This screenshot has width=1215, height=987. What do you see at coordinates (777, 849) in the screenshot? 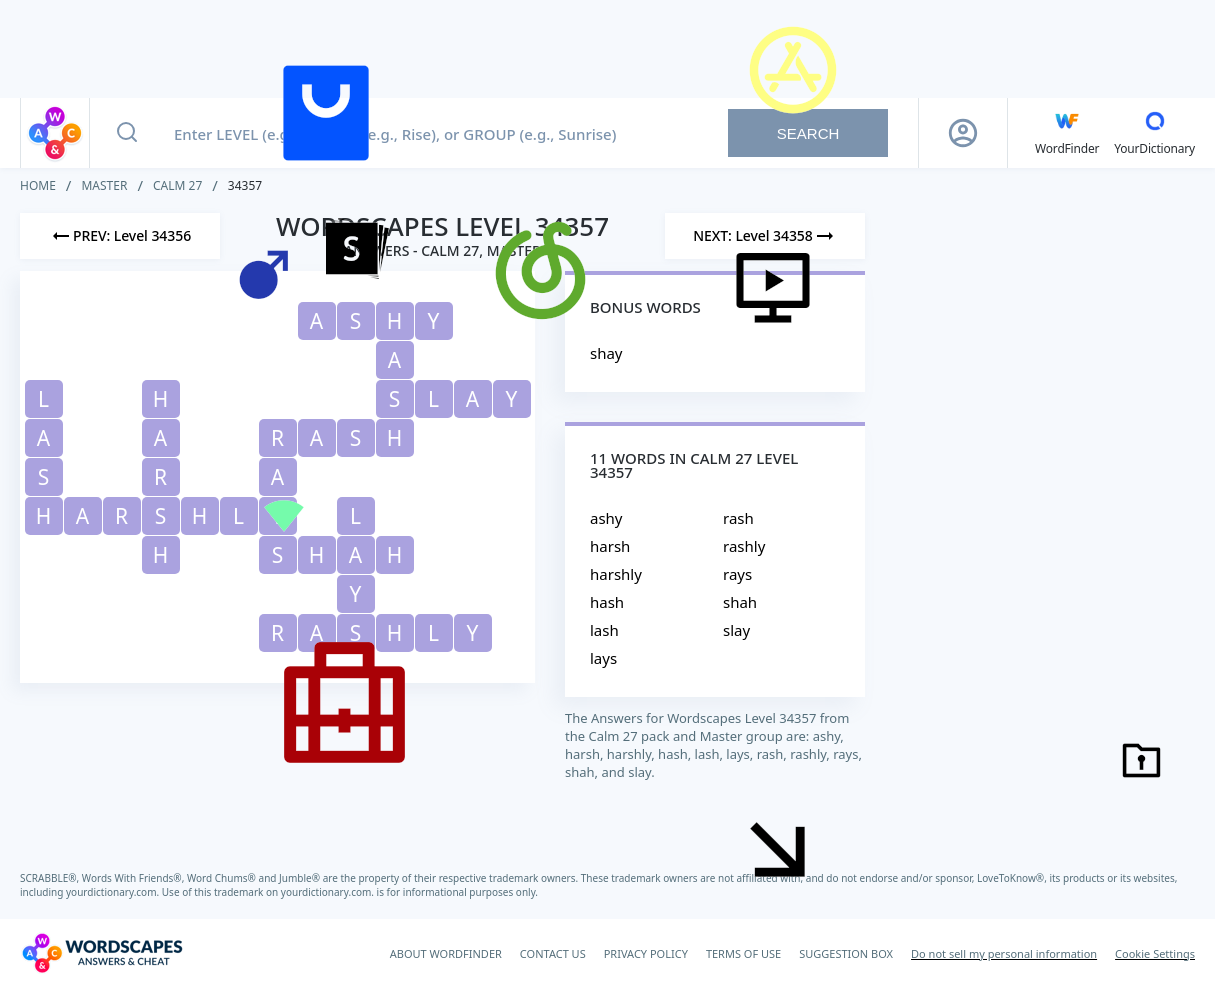
I see `navigate to the next item below` at bounding box center [777, 849].